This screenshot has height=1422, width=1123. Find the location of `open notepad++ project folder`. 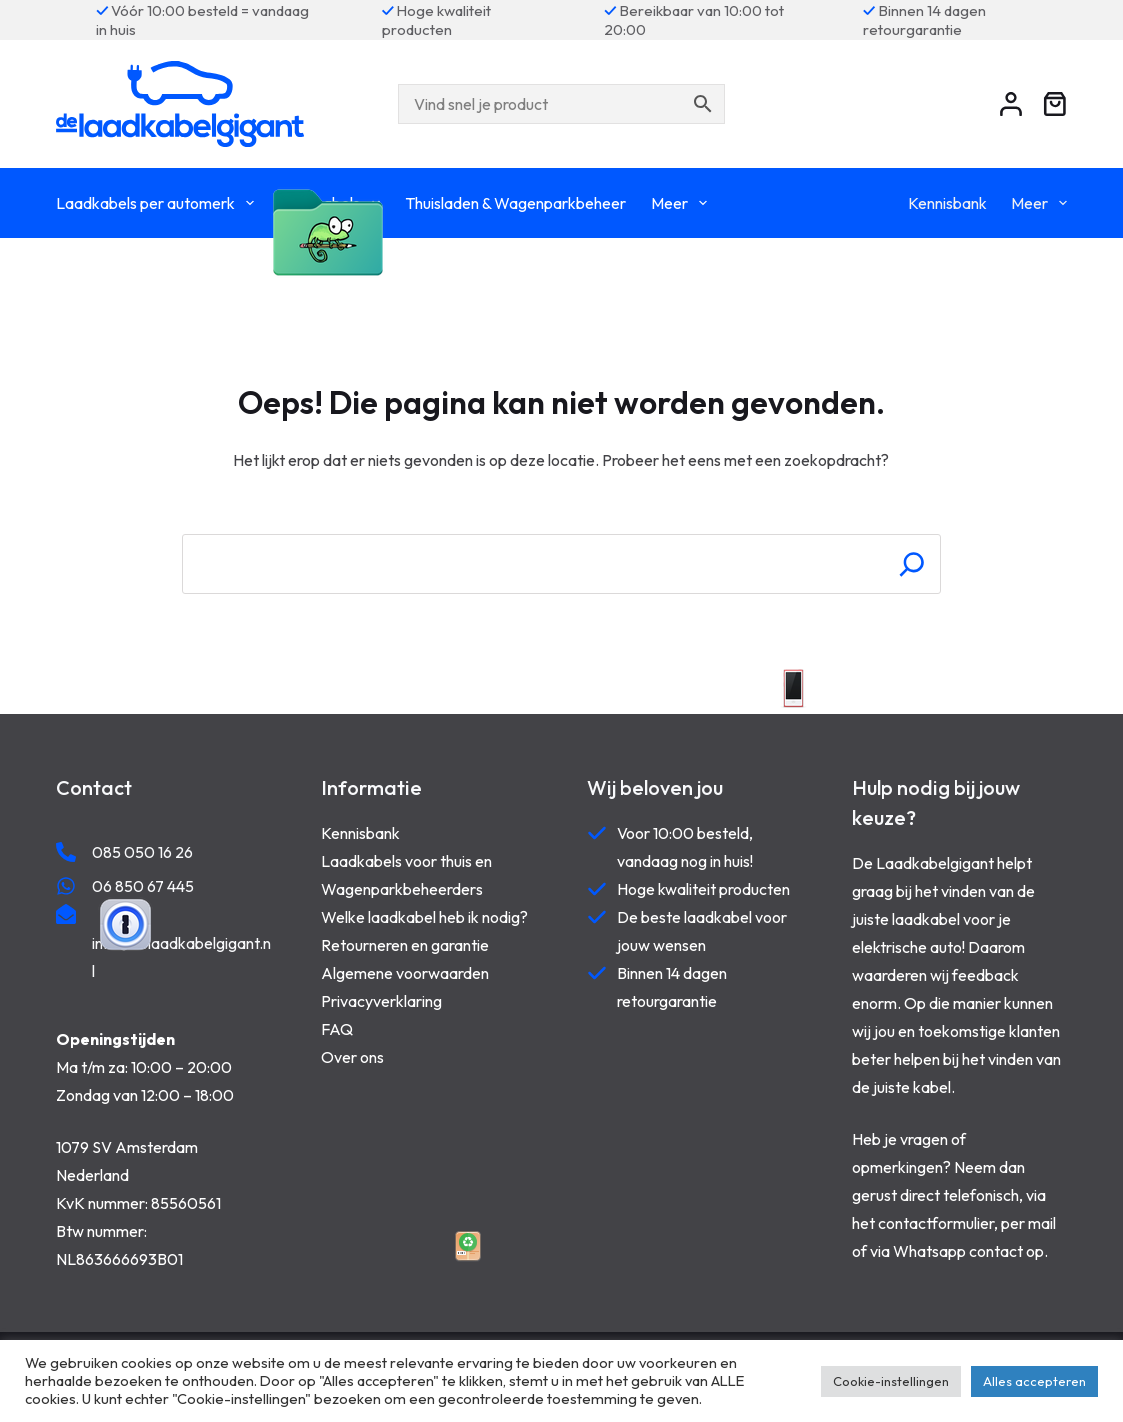

open notepad++ project folder is located at coordinates (327, 235).